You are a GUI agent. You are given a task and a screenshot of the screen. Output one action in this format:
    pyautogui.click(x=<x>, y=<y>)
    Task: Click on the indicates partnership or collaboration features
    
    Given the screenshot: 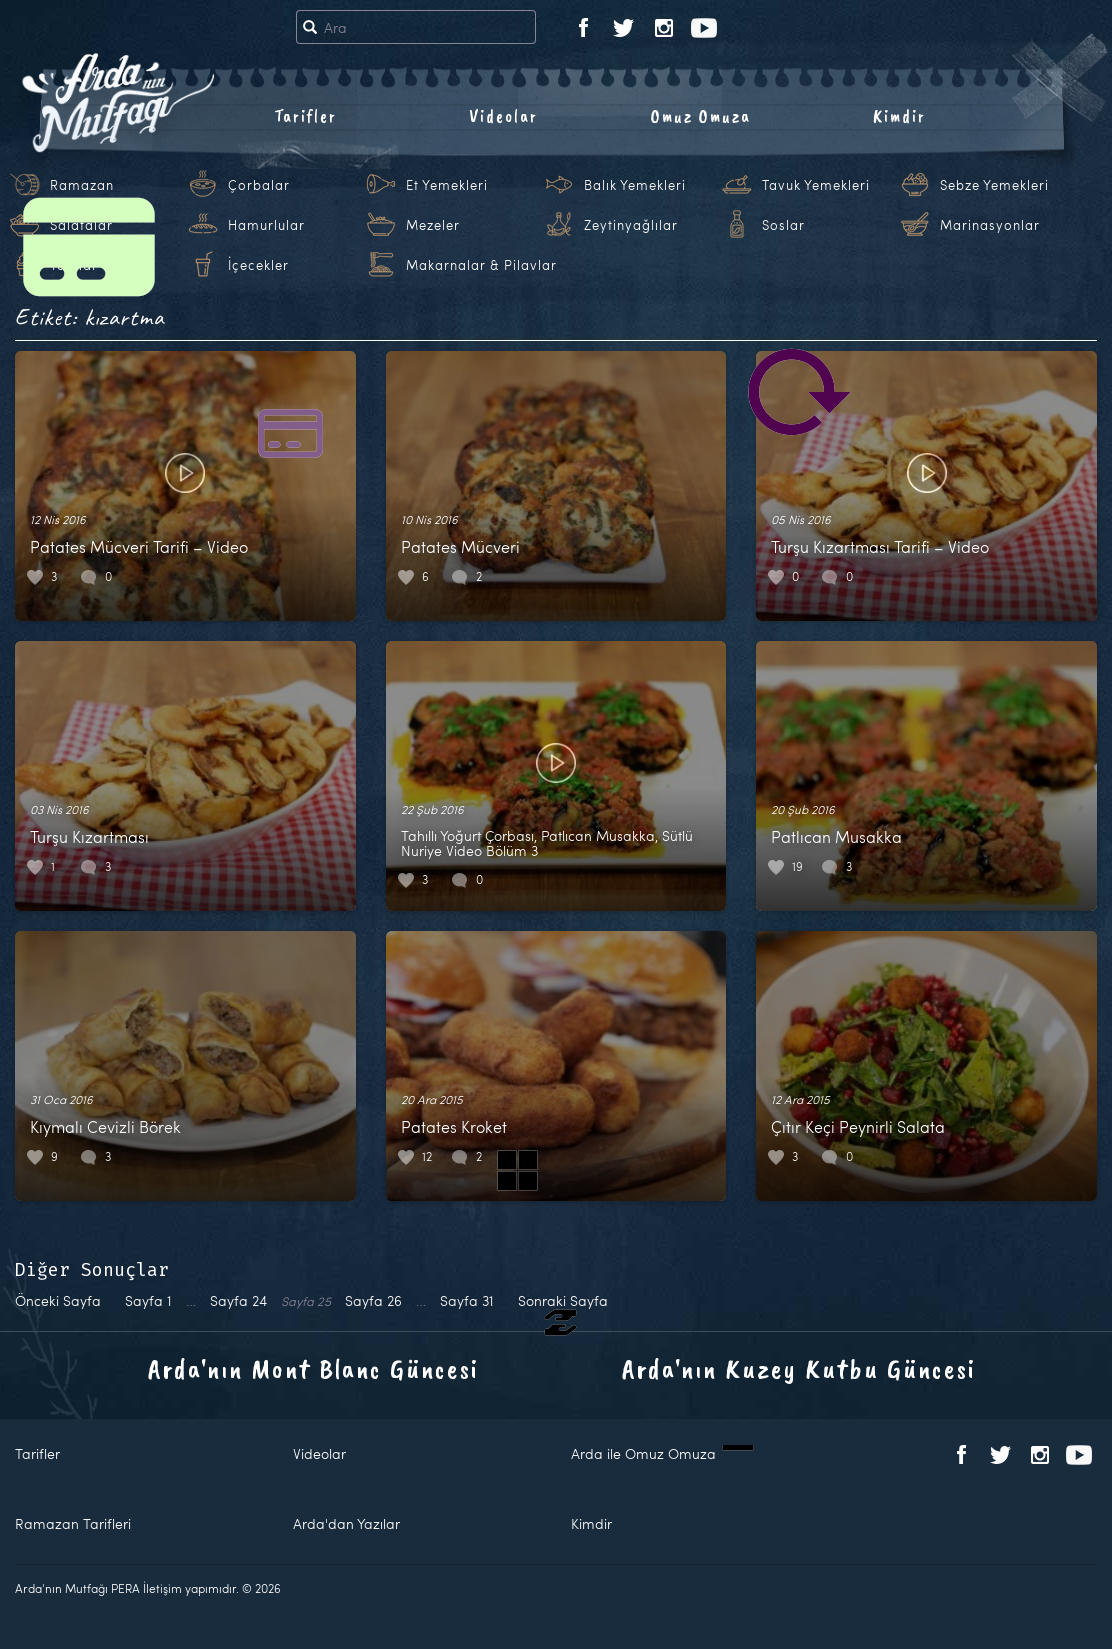 What is the action you would take?
    pyautogui.click(x=560, y=1322)
    